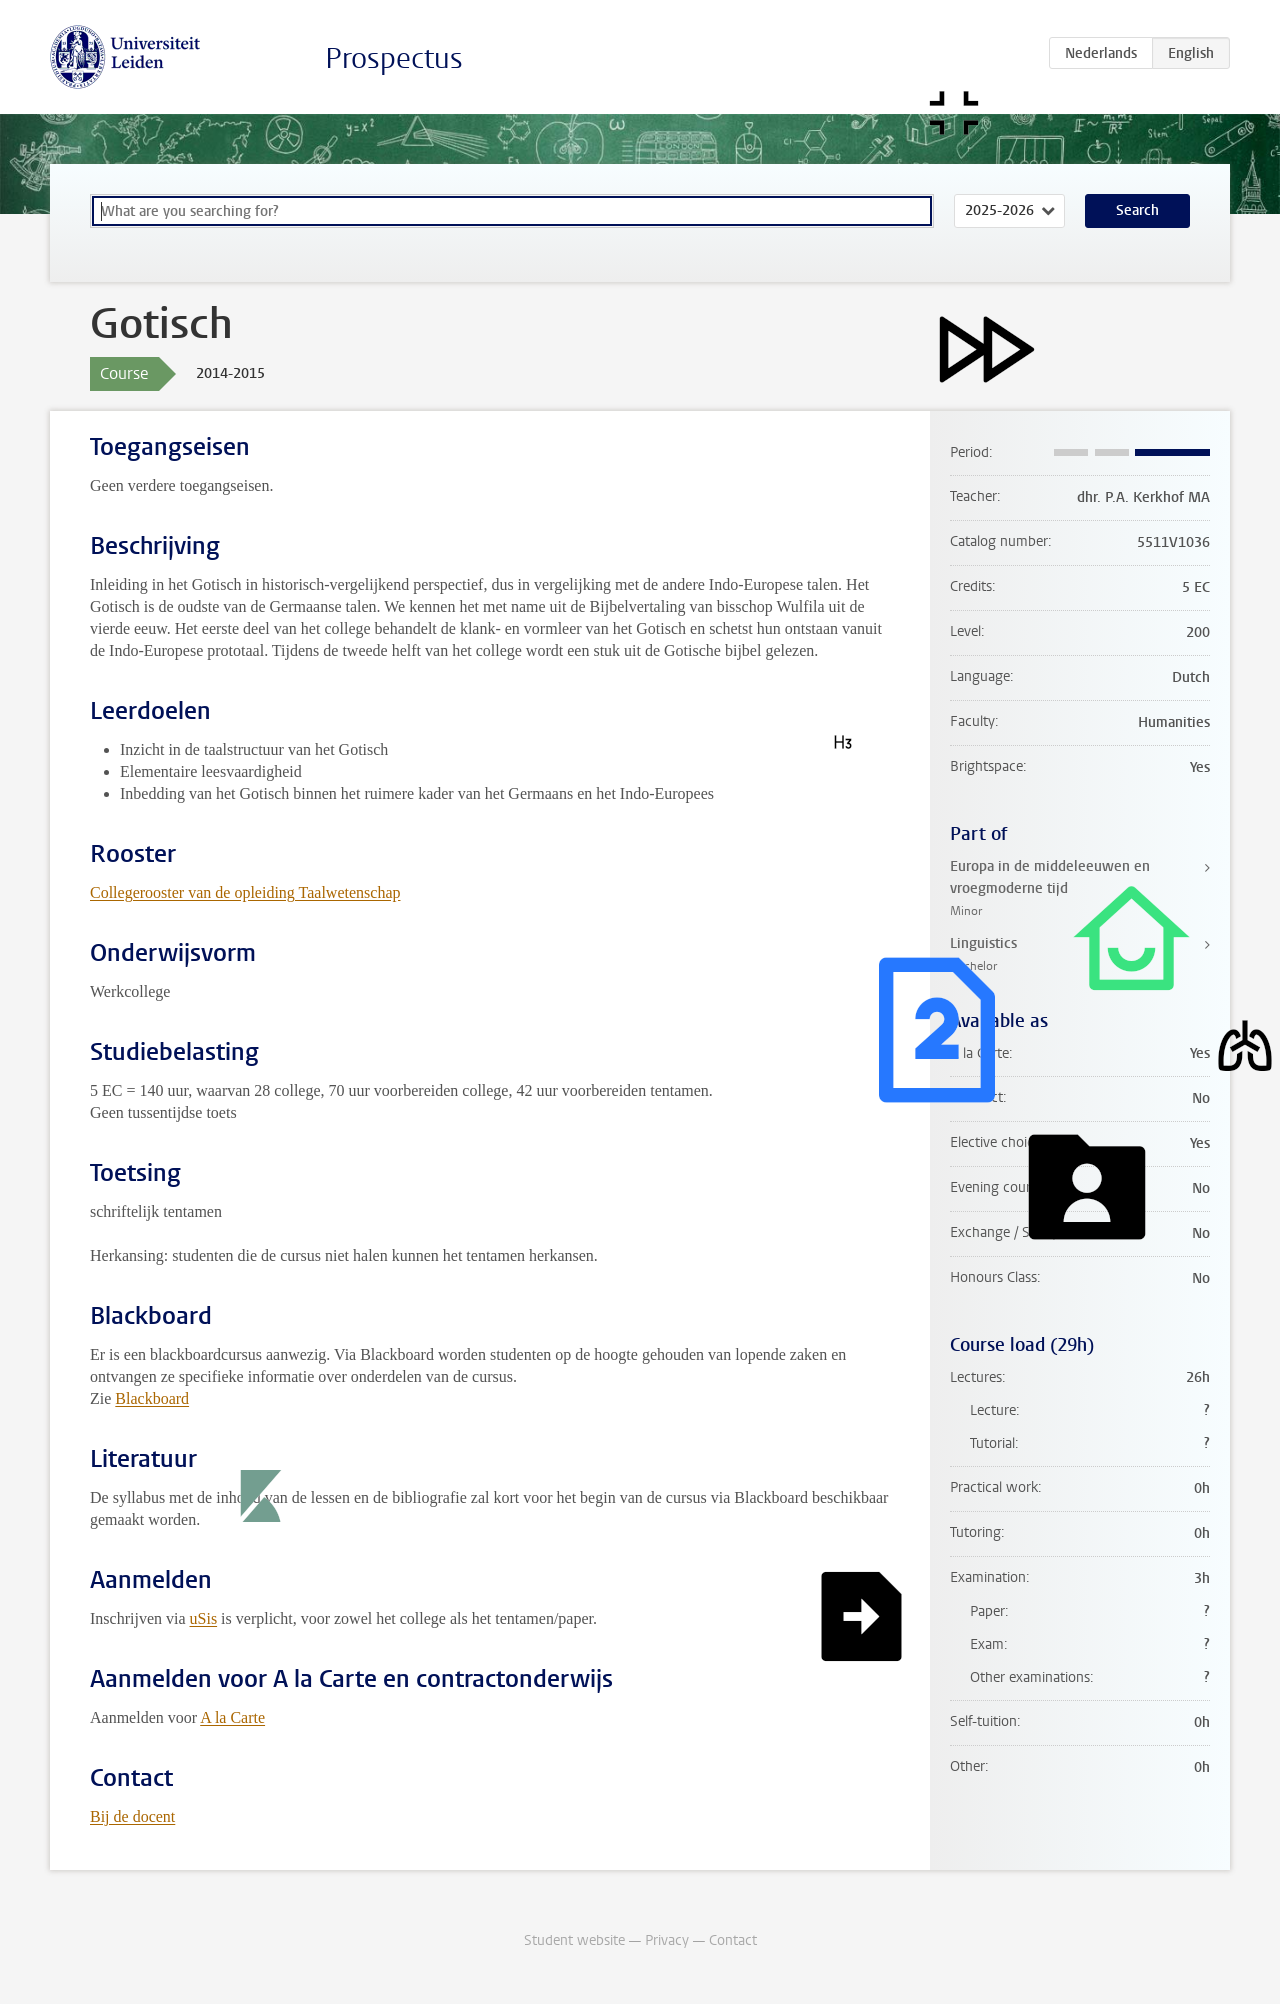  What do you see at coordinates (954, 113) in the screenshot?
I see `exit fullscreen mode` at bounding box center [954, 113].